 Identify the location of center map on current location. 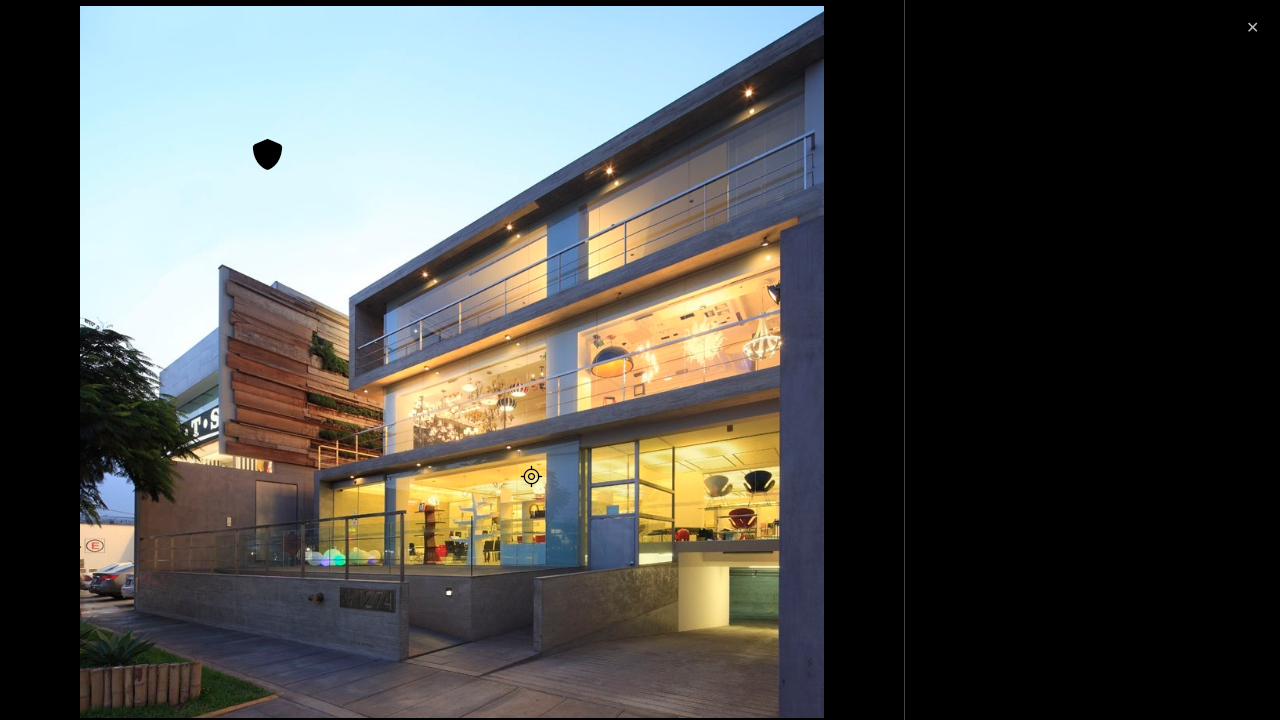
(531, 476).